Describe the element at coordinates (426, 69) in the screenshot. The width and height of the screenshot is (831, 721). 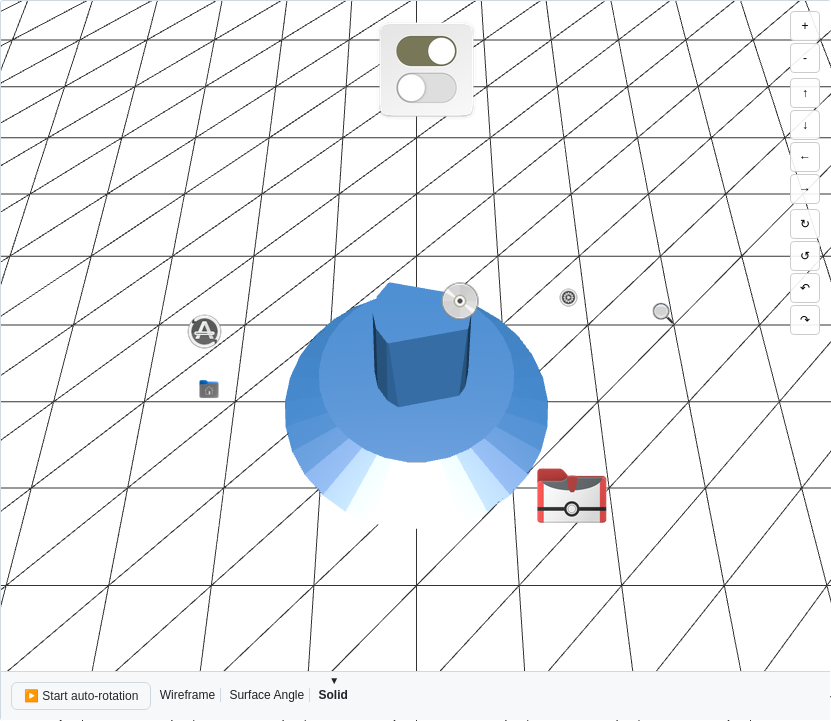
I see `open system settings or preferences` at that location.